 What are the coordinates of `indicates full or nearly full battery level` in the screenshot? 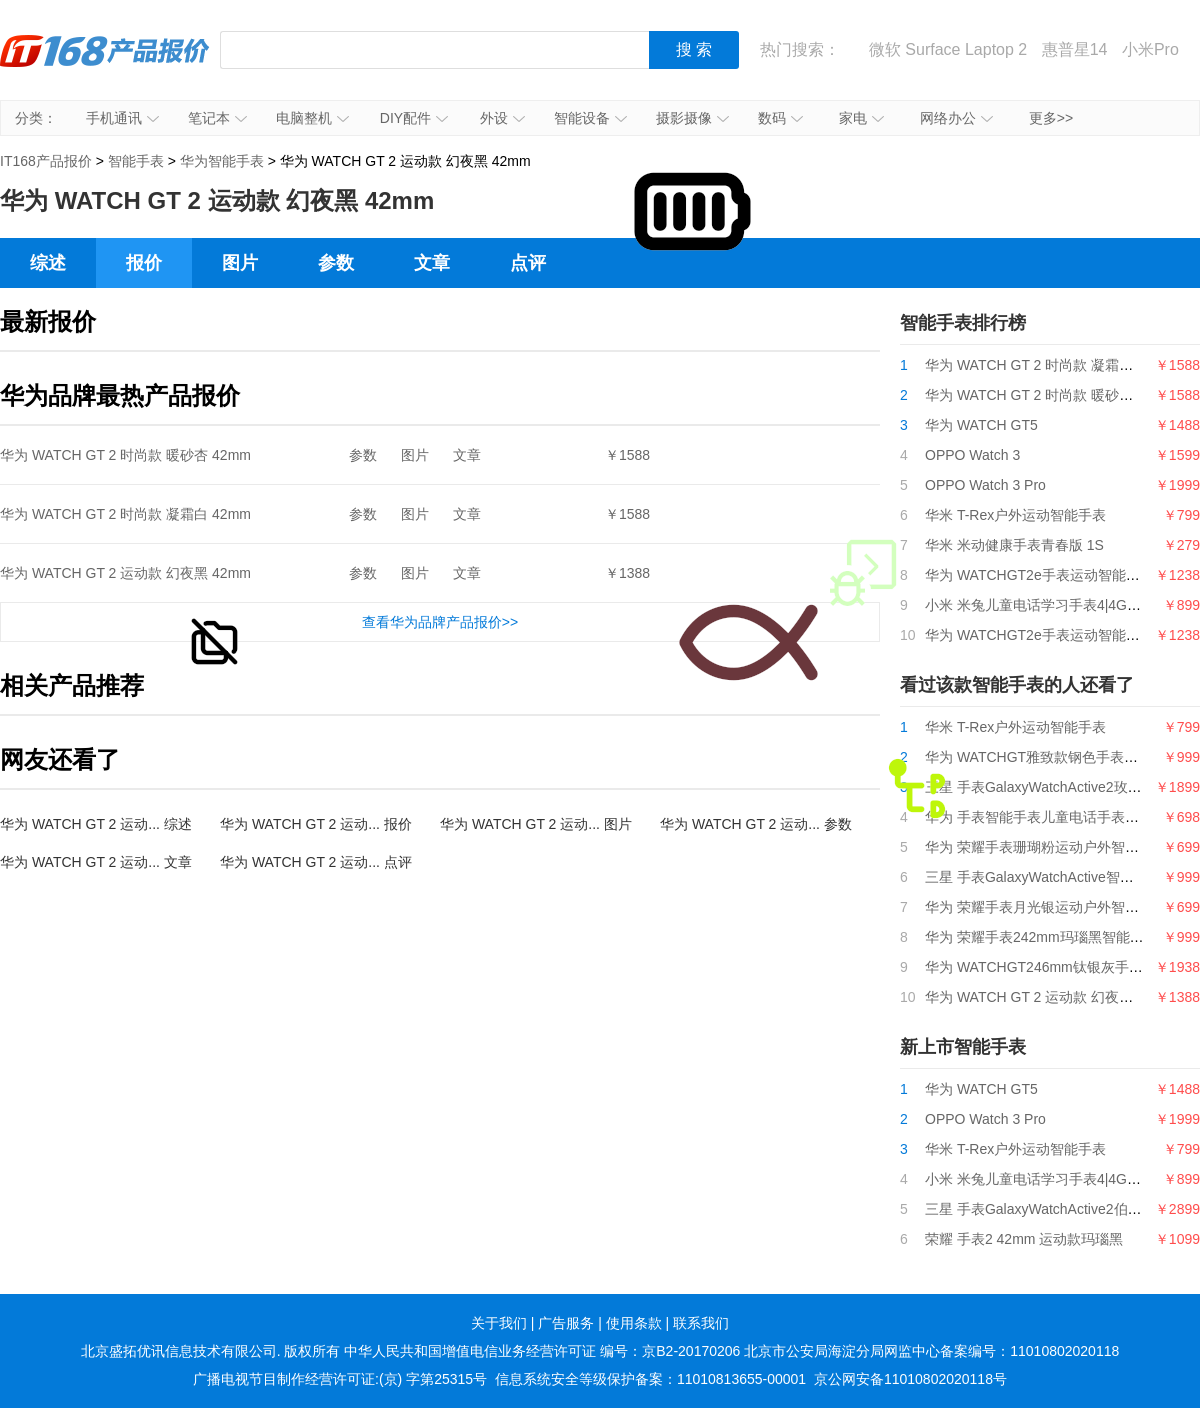 It's located at (692, 211).